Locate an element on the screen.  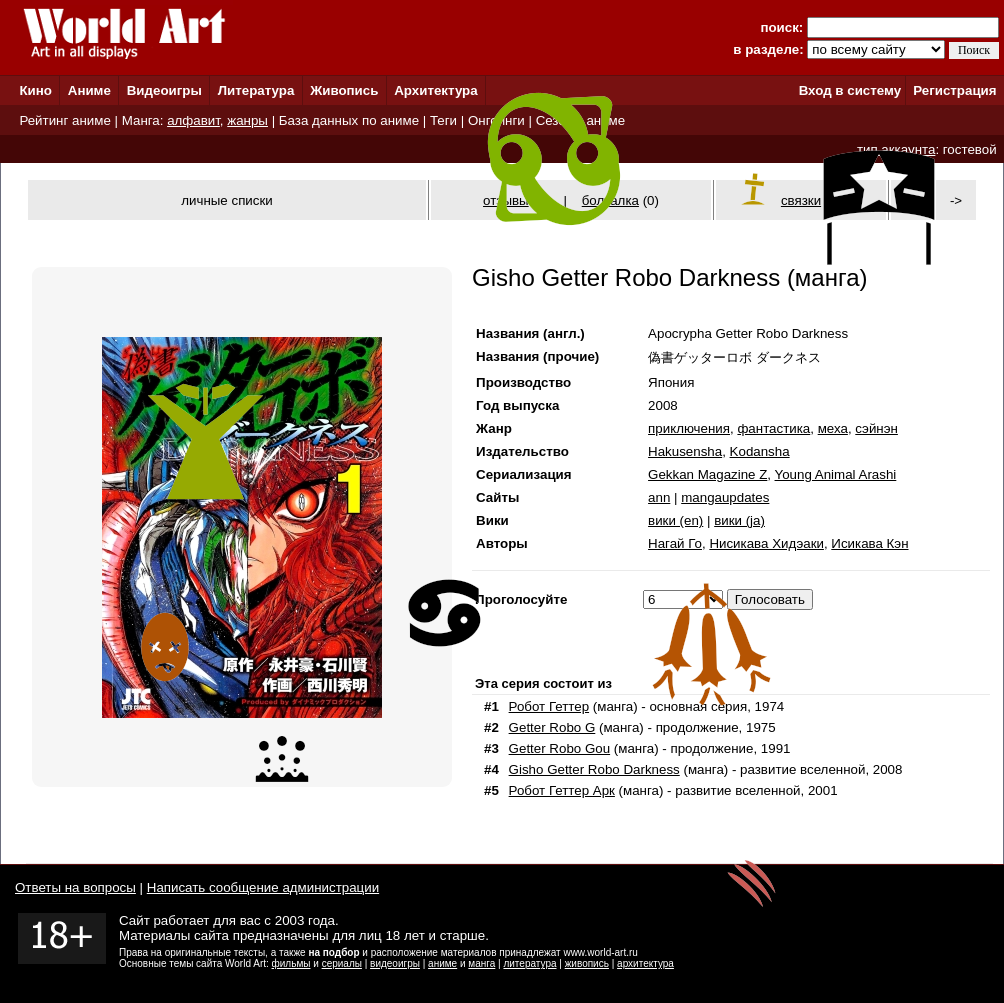
indicates damage or attack action in a game is located at coordinates (751, 883).